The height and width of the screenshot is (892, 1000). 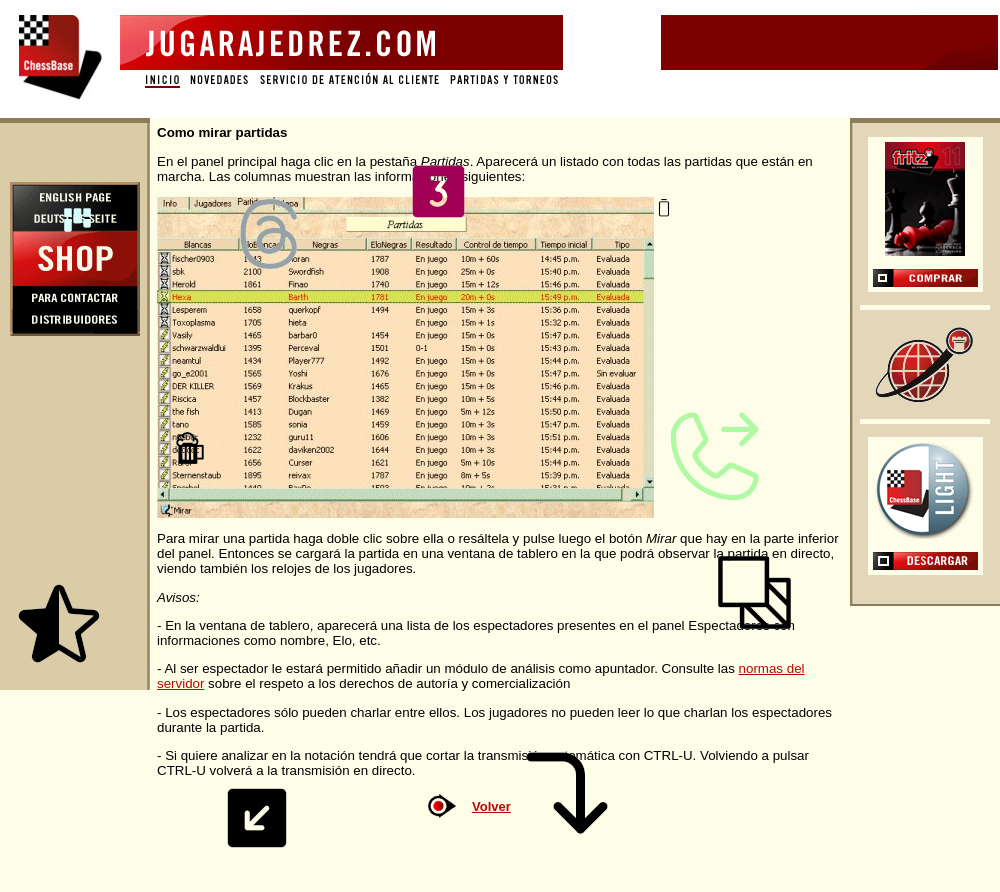 I want to click on move content to bottom-left corner, so click(x=257, y=818).